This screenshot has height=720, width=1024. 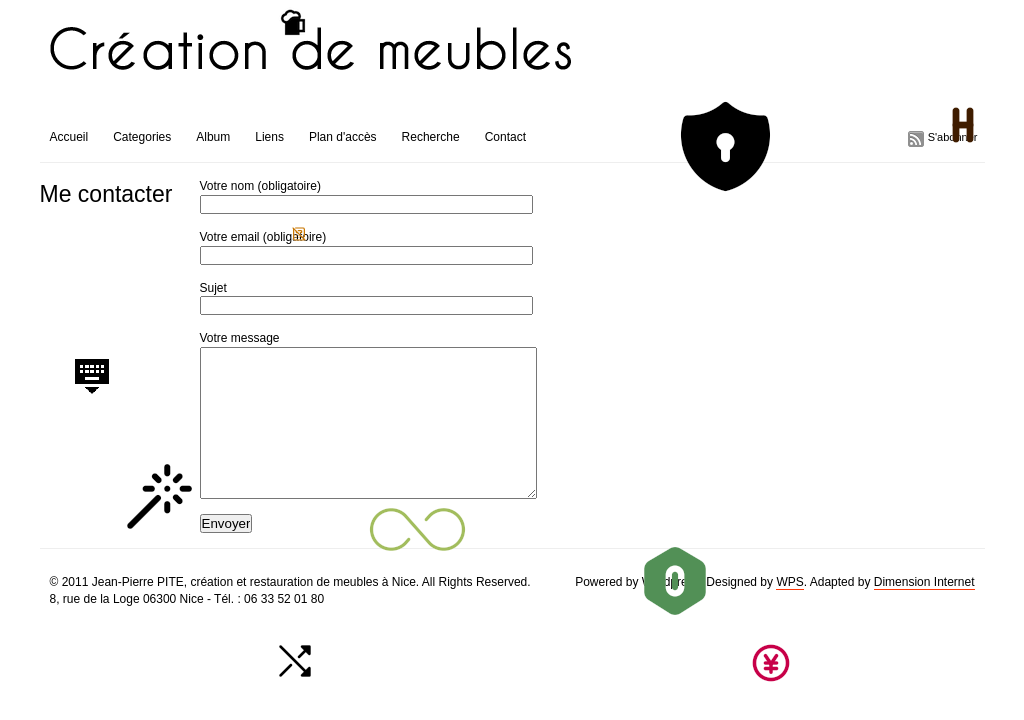 I want to click on find nearby sports bars or pubs, so click(x=293, y=23).